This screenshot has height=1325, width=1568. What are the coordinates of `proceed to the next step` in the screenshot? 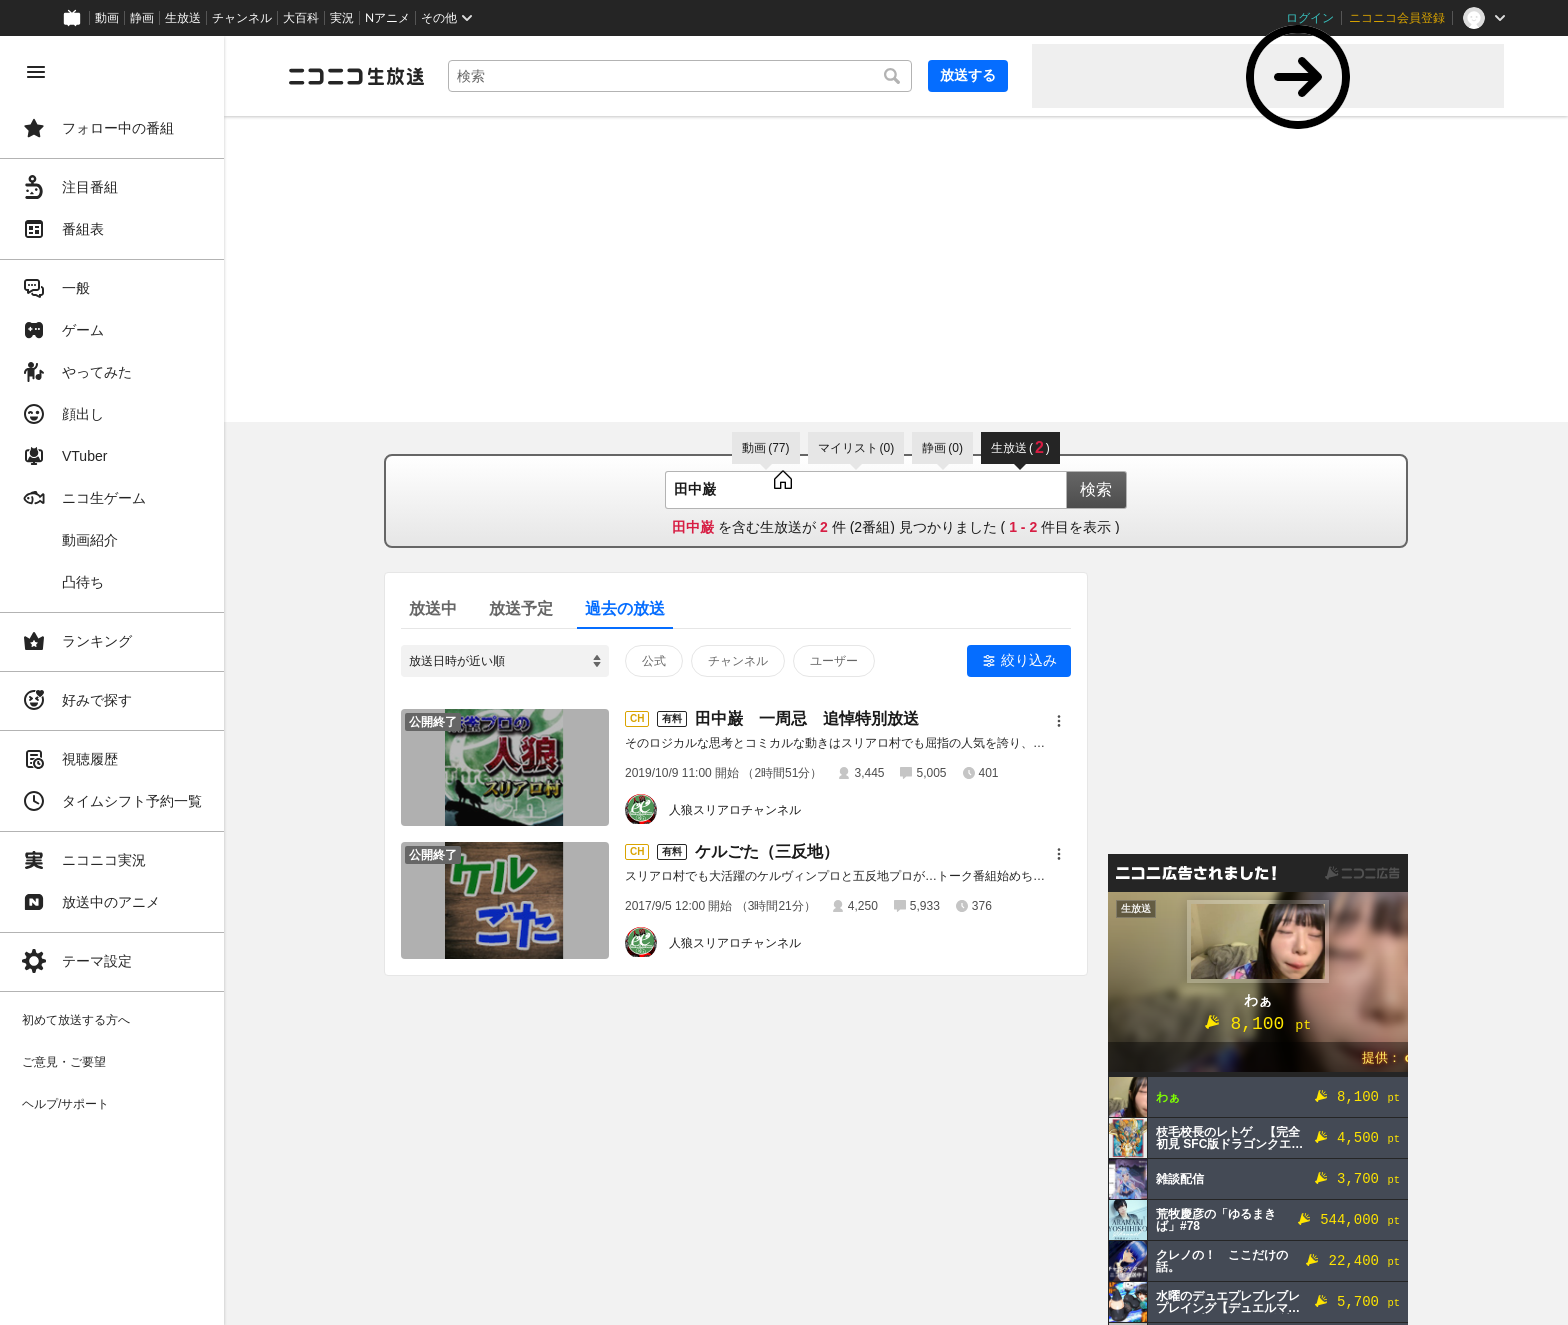 It's located at (1298, 77).